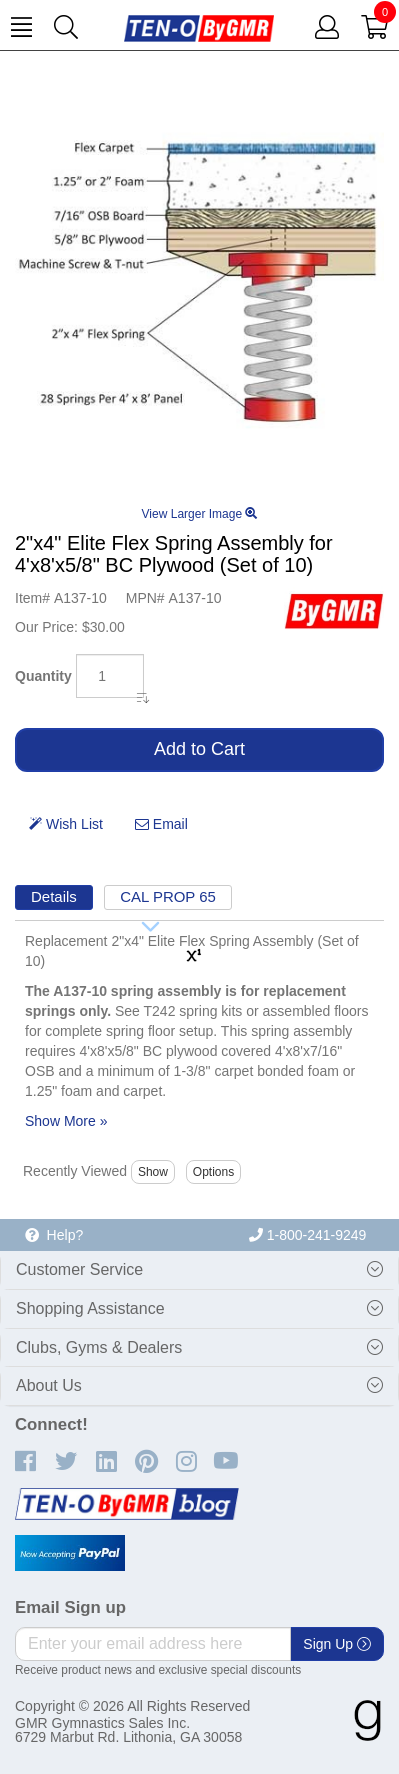 The image size is (399, 1774). What do you see at coordinates (142, 697) in the screenshot?
I see `sort items in ascending order` at bounding box center [142, 697].